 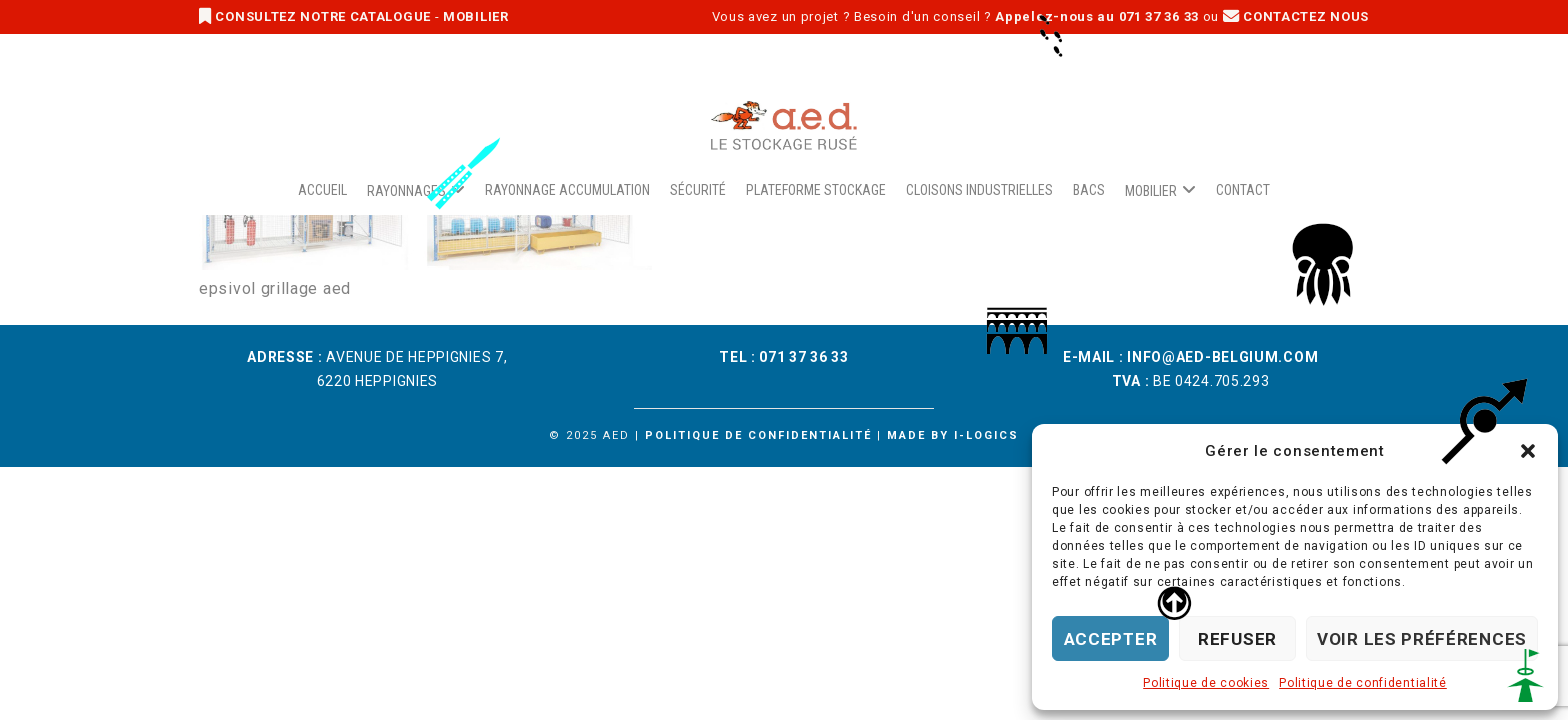 What do you see at coordinates (1485, 421) in the screenshot?
I see `indicates an alternate route or detour ahead` at bounding box center [1485, 421].